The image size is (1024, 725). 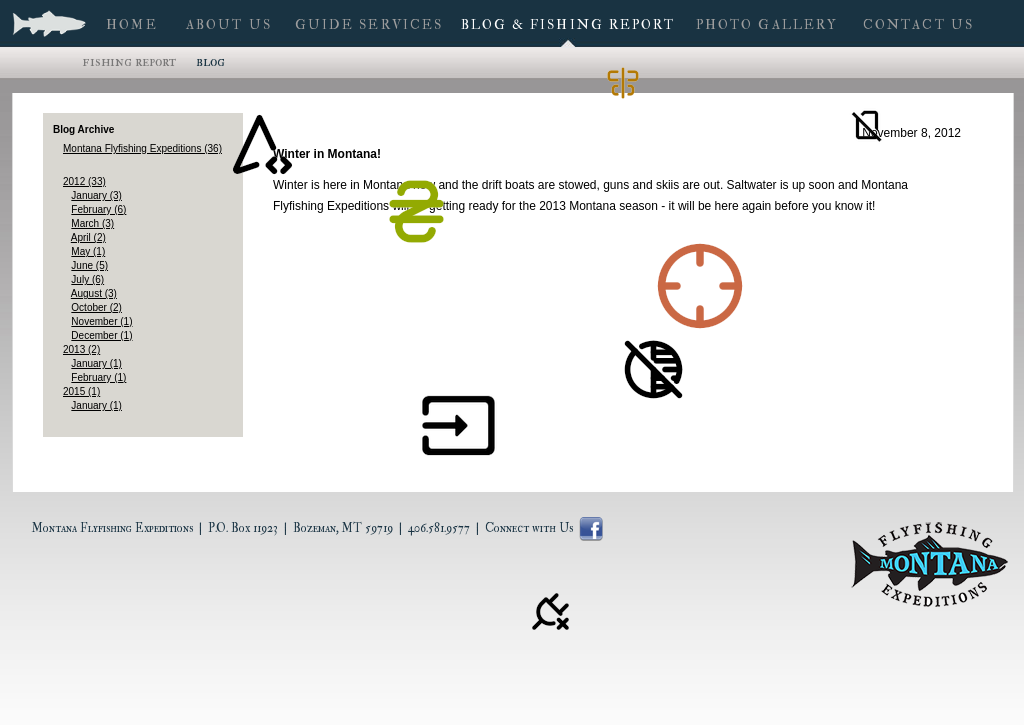 What do you see at coordinates (416, 211) in the screenshot?
I see `indicates Ukrainian hryvnia currency` at bounding box center [416, 211].